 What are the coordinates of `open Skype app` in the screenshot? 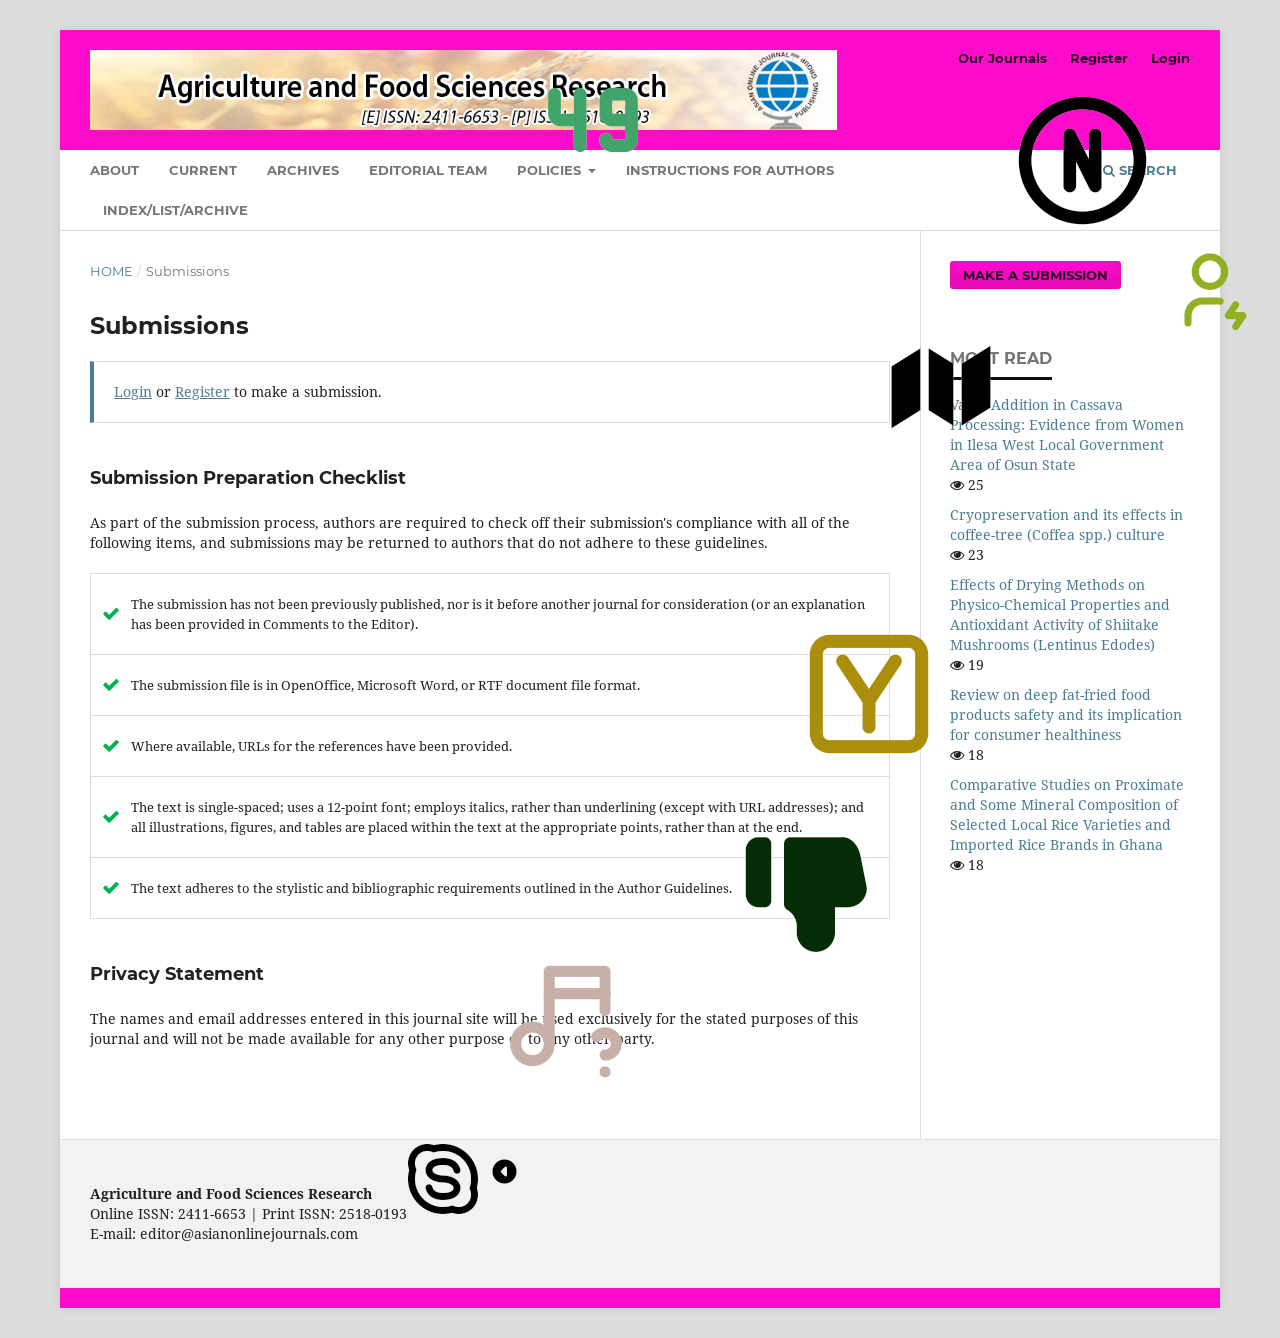 It's located at (443, 1179).